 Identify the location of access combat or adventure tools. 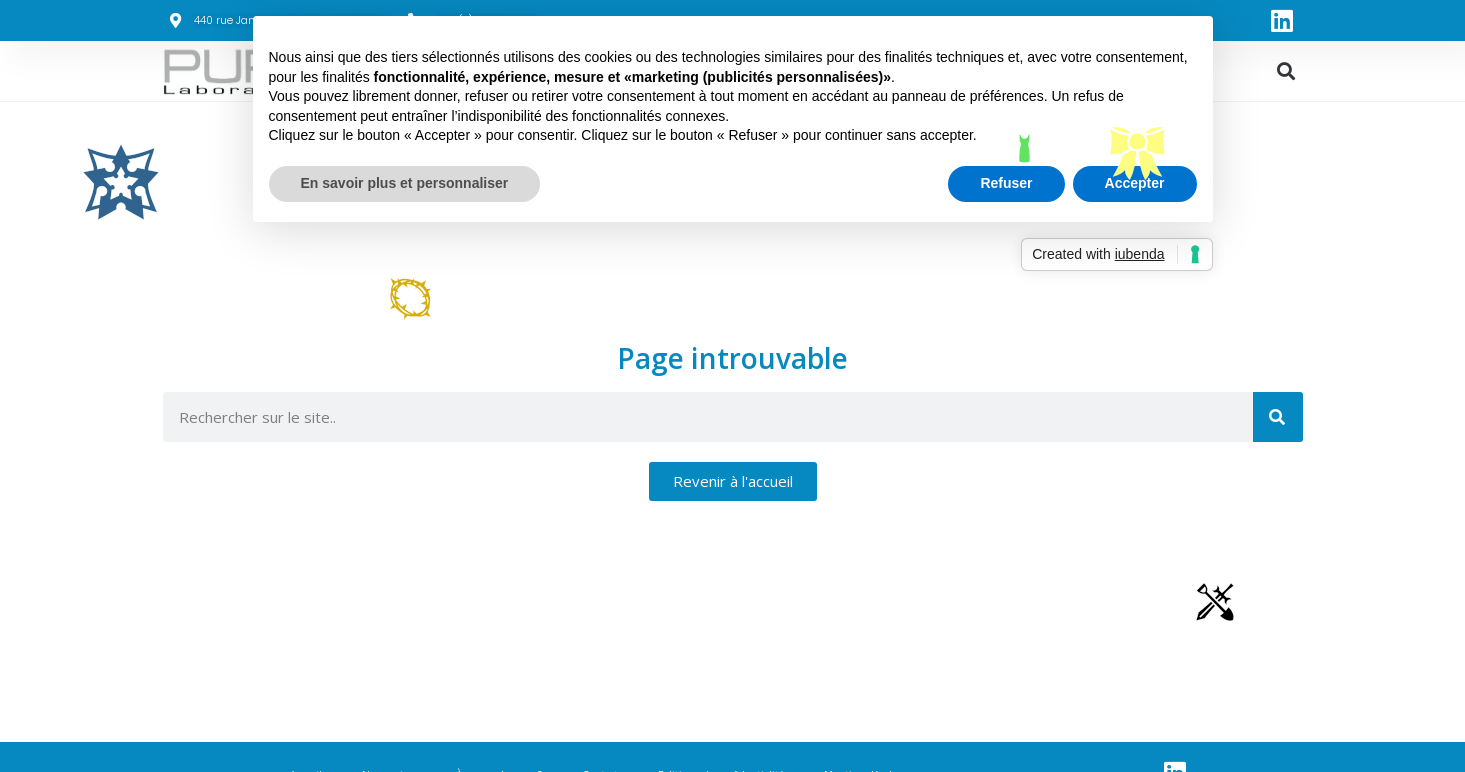
(1215, 602).